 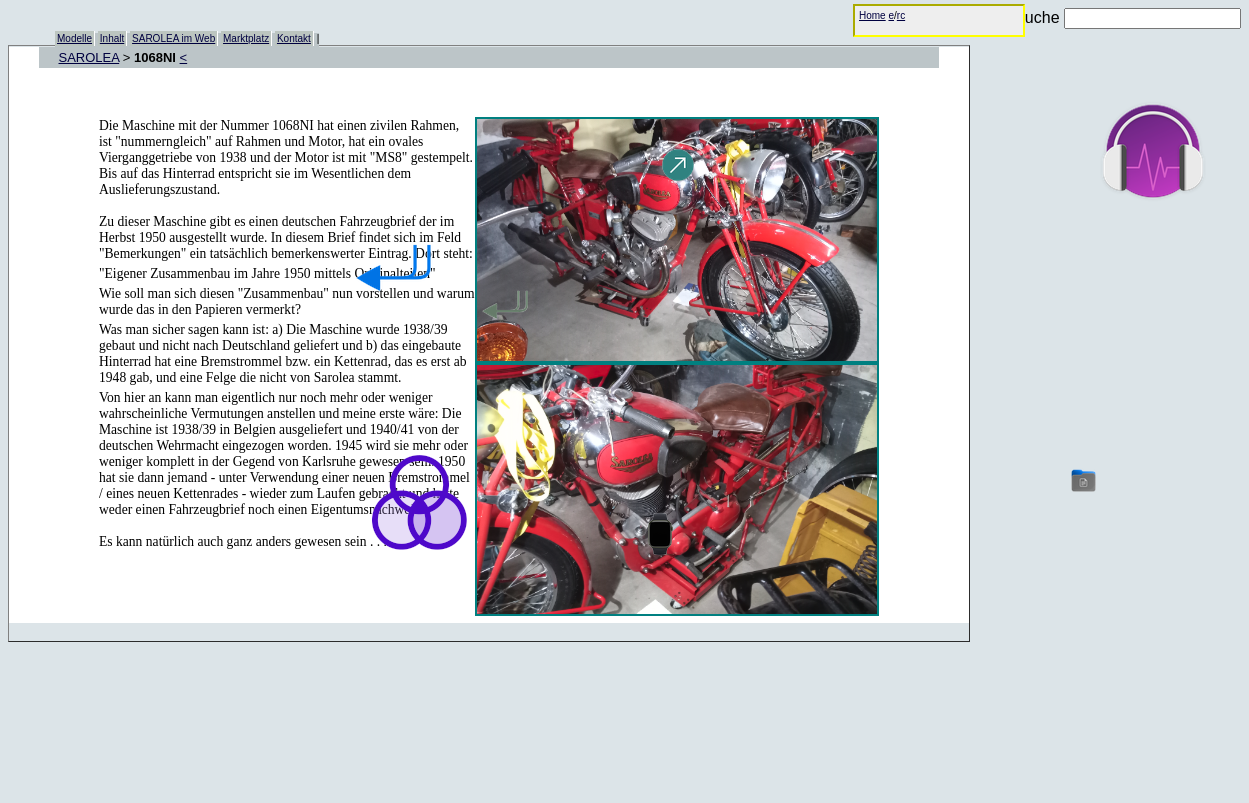 I want to click on apple watch series 7 device icon, so click(x=660, y=534).